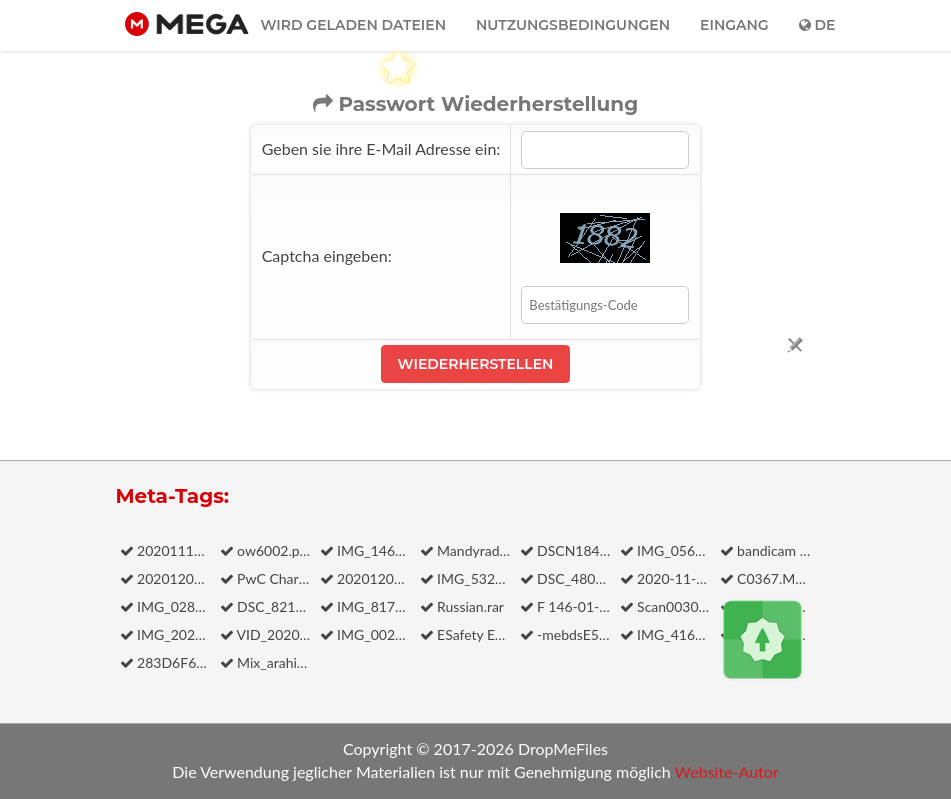  I want to click on check for operating system updates, so click(762, 639).